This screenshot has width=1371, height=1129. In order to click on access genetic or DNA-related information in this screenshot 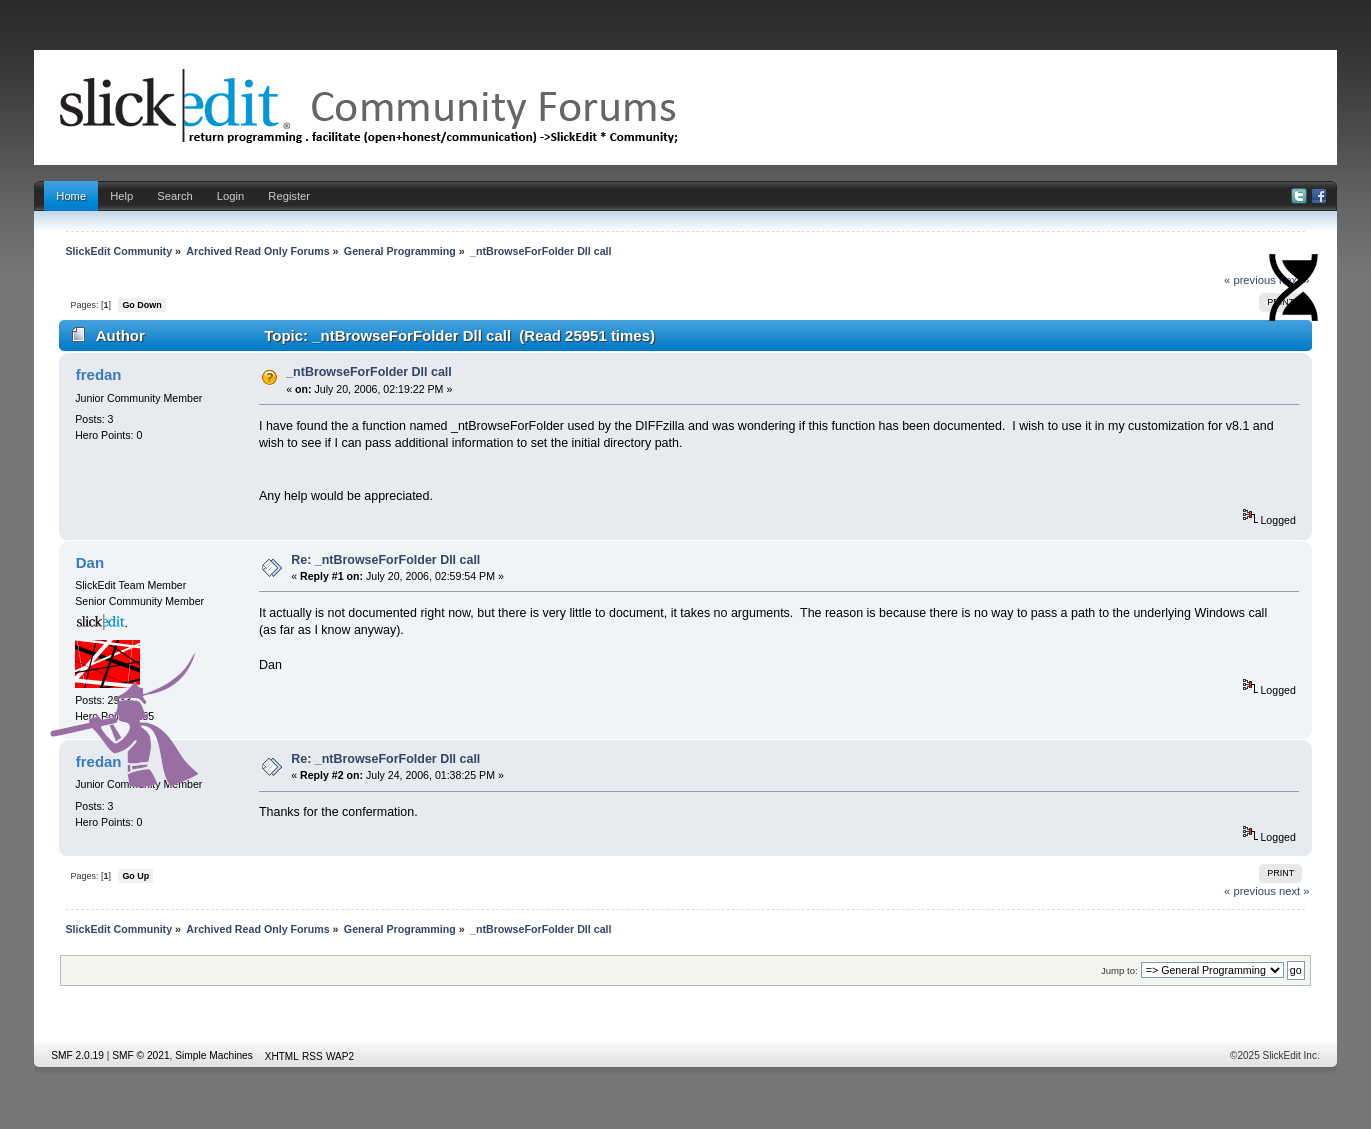, I will do `click(1293, 287)`.